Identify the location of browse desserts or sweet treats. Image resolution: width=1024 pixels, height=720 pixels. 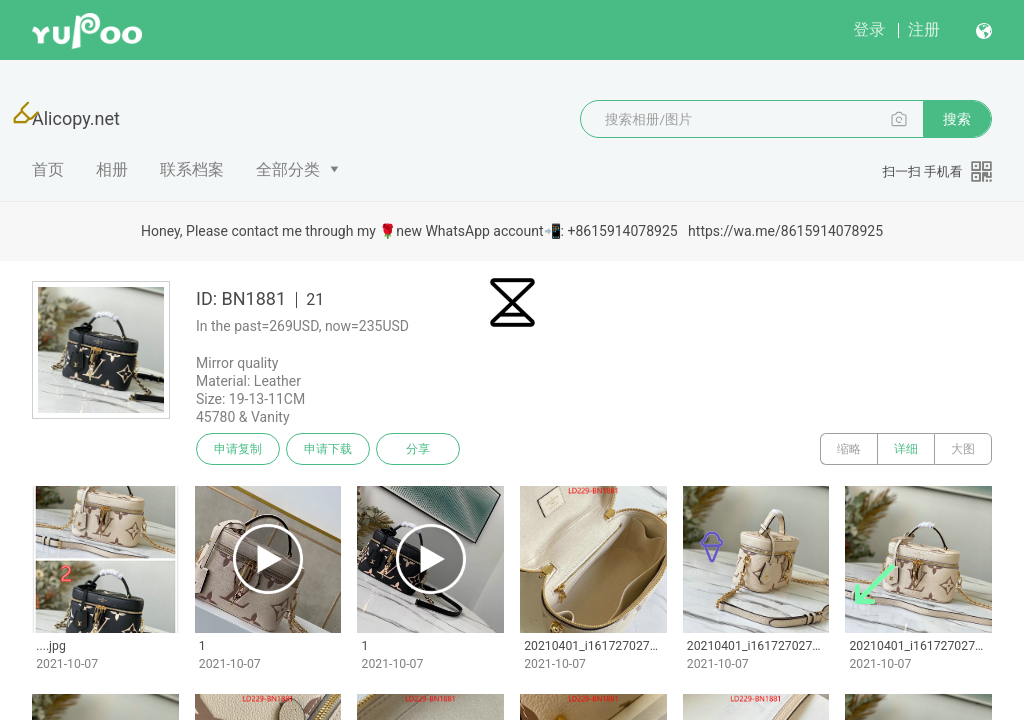
(712, 547).